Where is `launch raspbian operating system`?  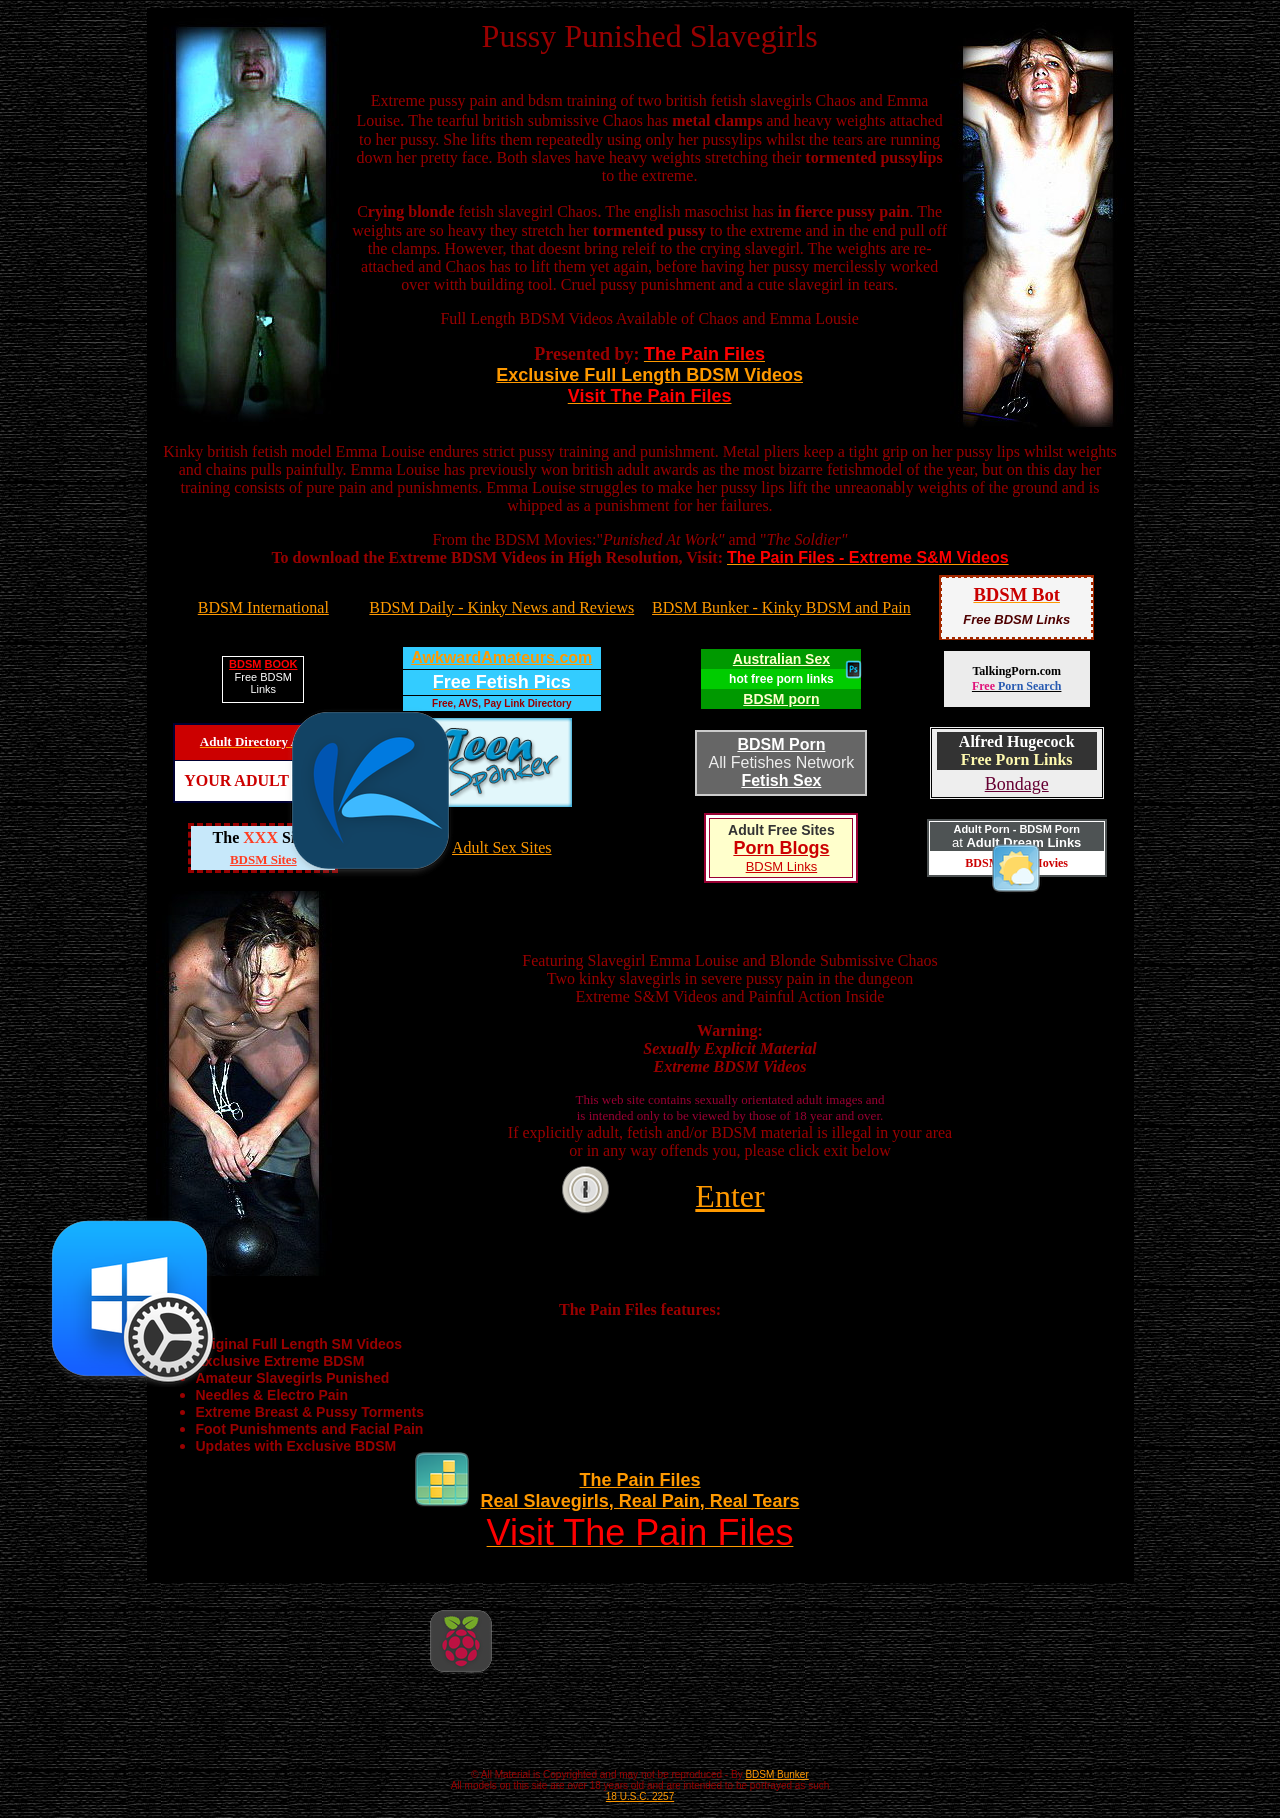 launch raspbian operating system is located at coordinates (461, 1641).